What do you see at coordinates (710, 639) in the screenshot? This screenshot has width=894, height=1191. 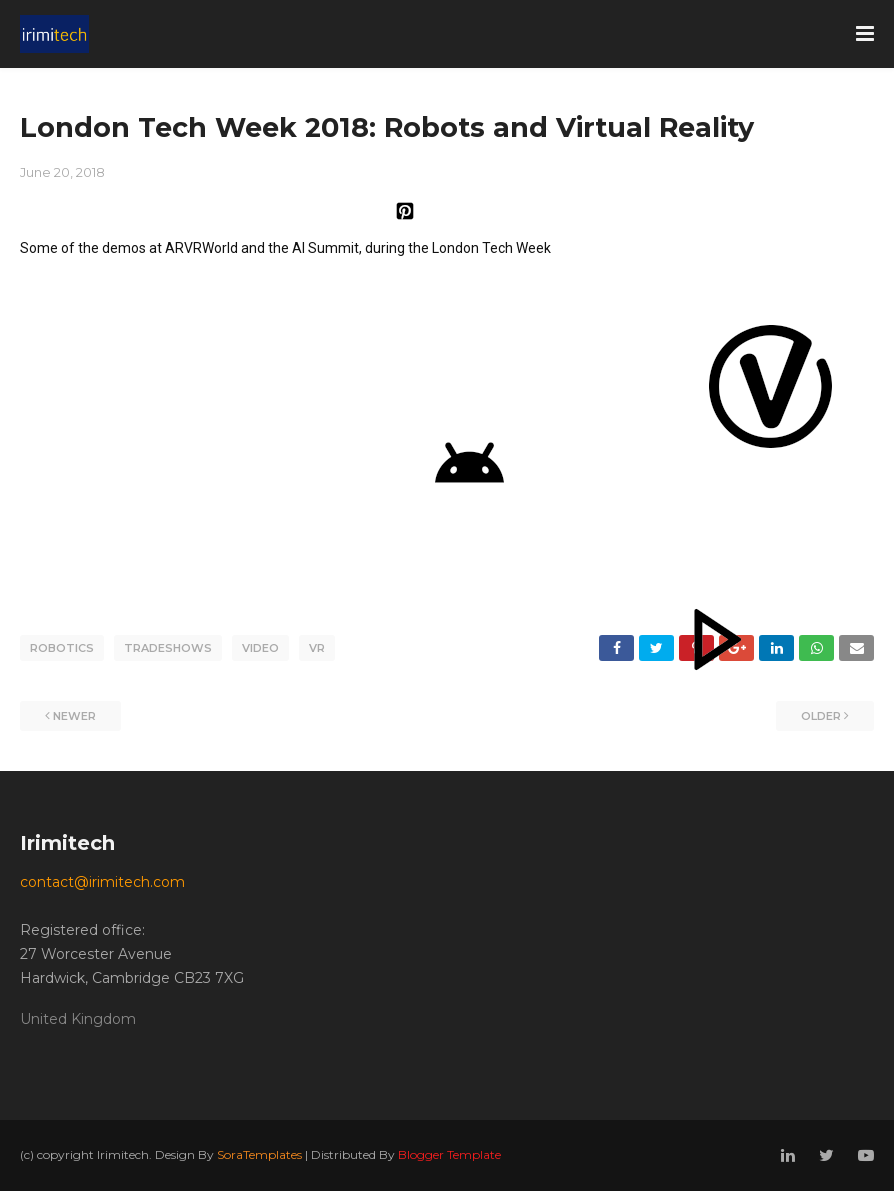 I see `play media or video content` at bounding box center [710, 639].